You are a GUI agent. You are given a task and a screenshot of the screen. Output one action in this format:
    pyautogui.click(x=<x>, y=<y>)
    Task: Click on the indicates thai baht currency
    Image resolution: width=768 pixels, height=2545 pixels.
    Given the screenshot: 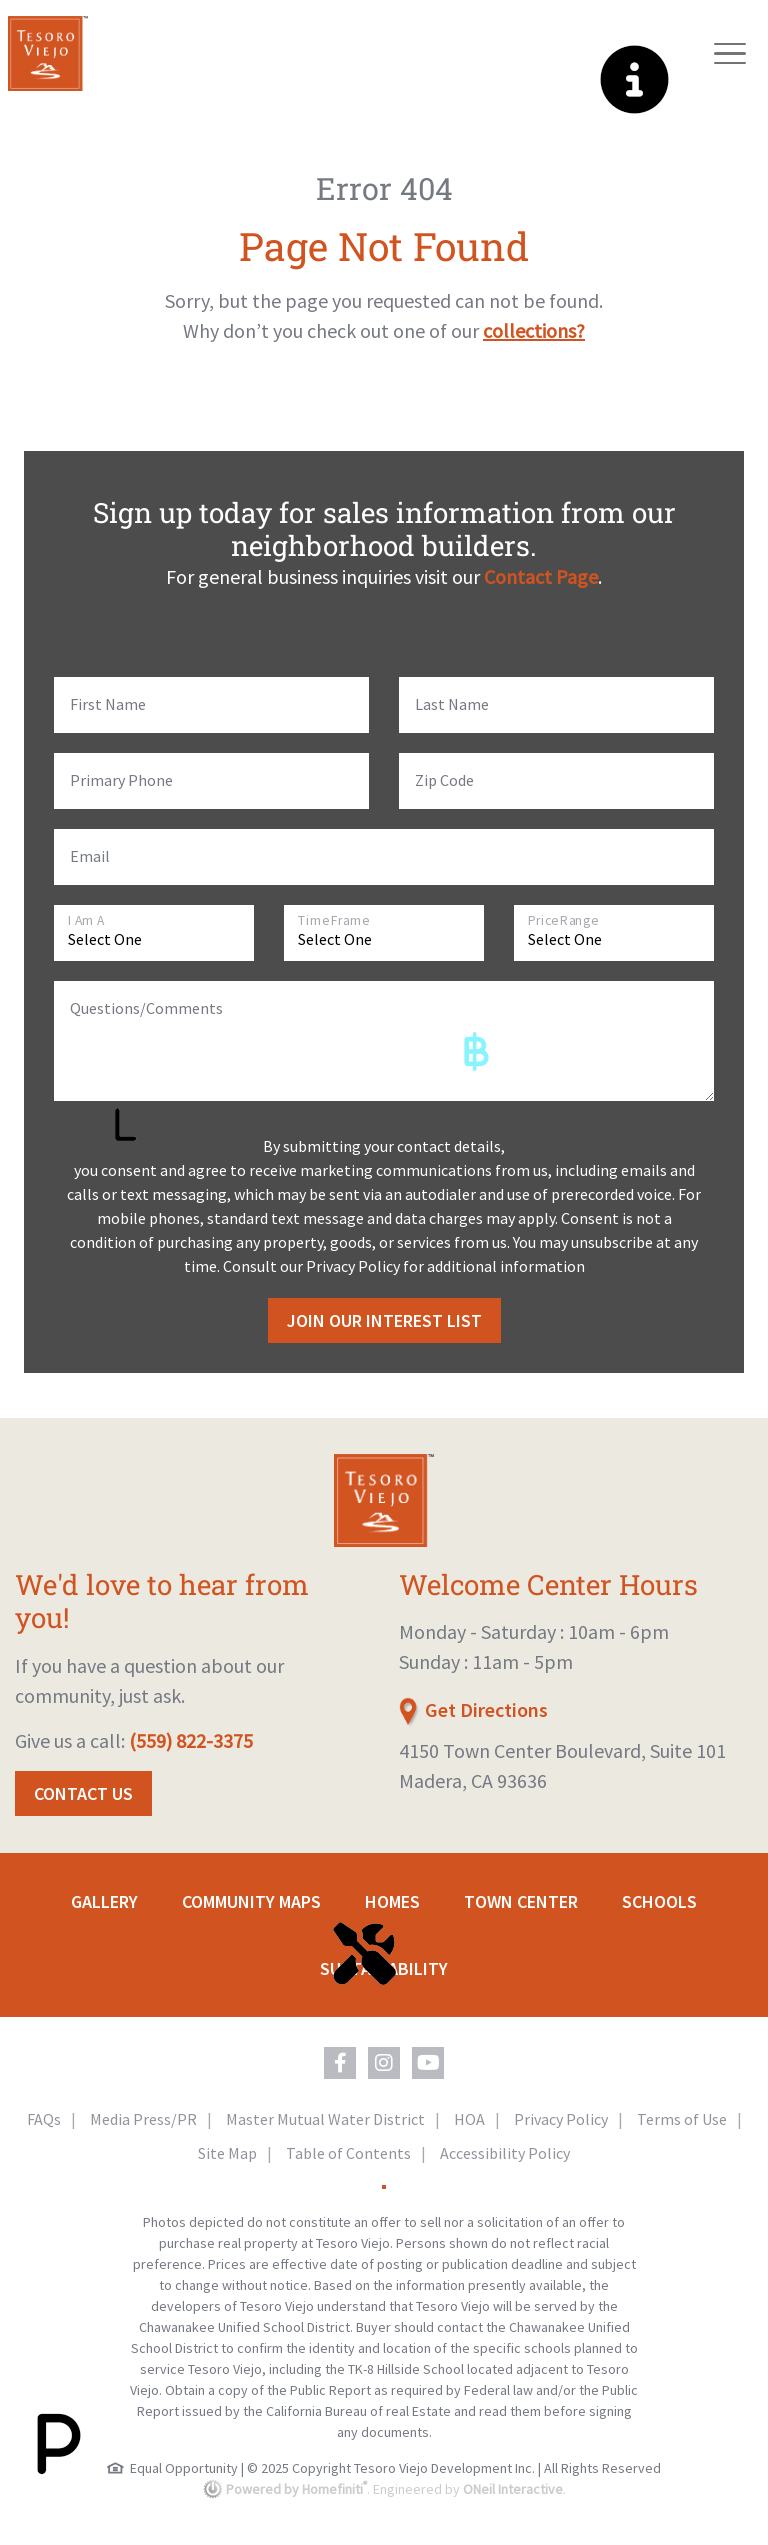 What is the action you would take?
    pyautogui.click(x=476, y=1051)
    